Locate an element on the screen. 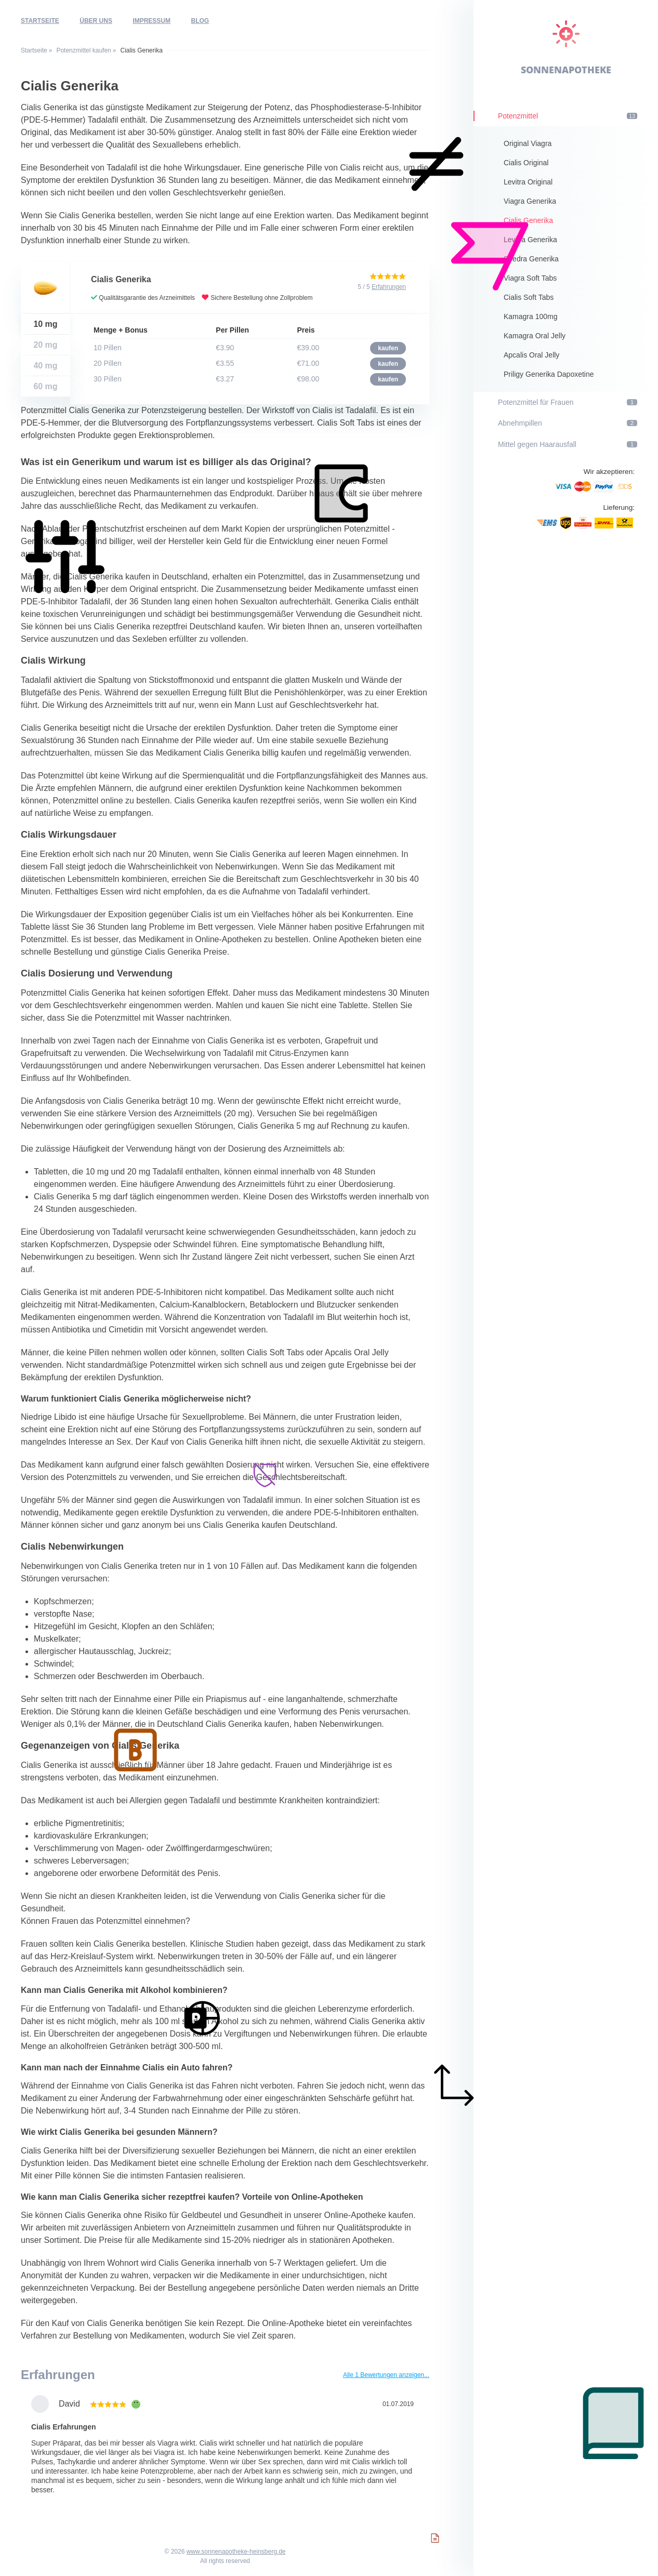 Image resolution: width=658 pixels, height=2576 pixels. view document or text file is located at coordinates (435, 2538).